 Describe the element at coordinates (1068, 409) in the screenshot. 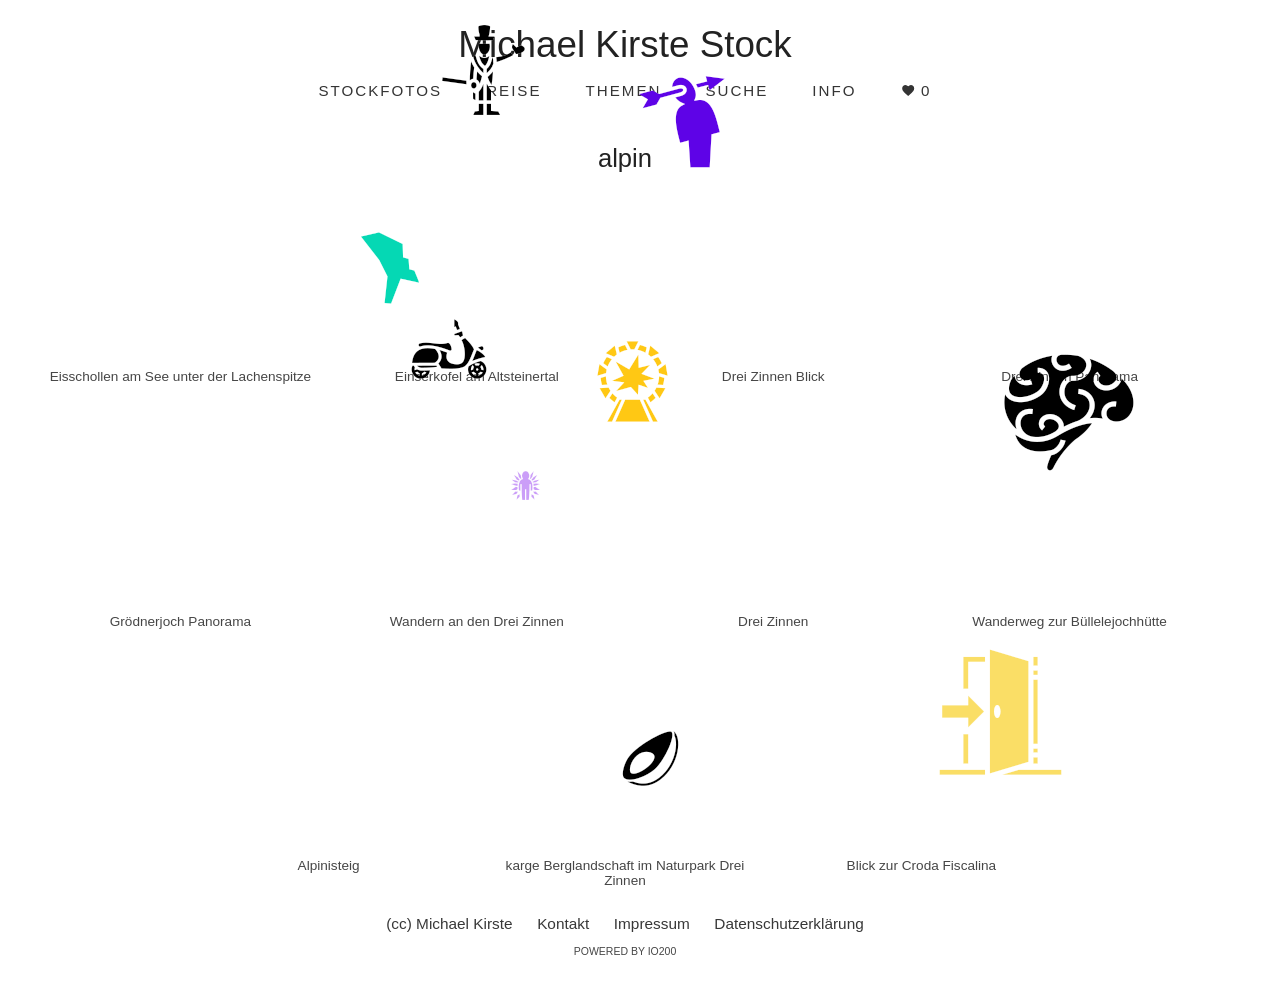

I see `access AI or smart features` at that location.